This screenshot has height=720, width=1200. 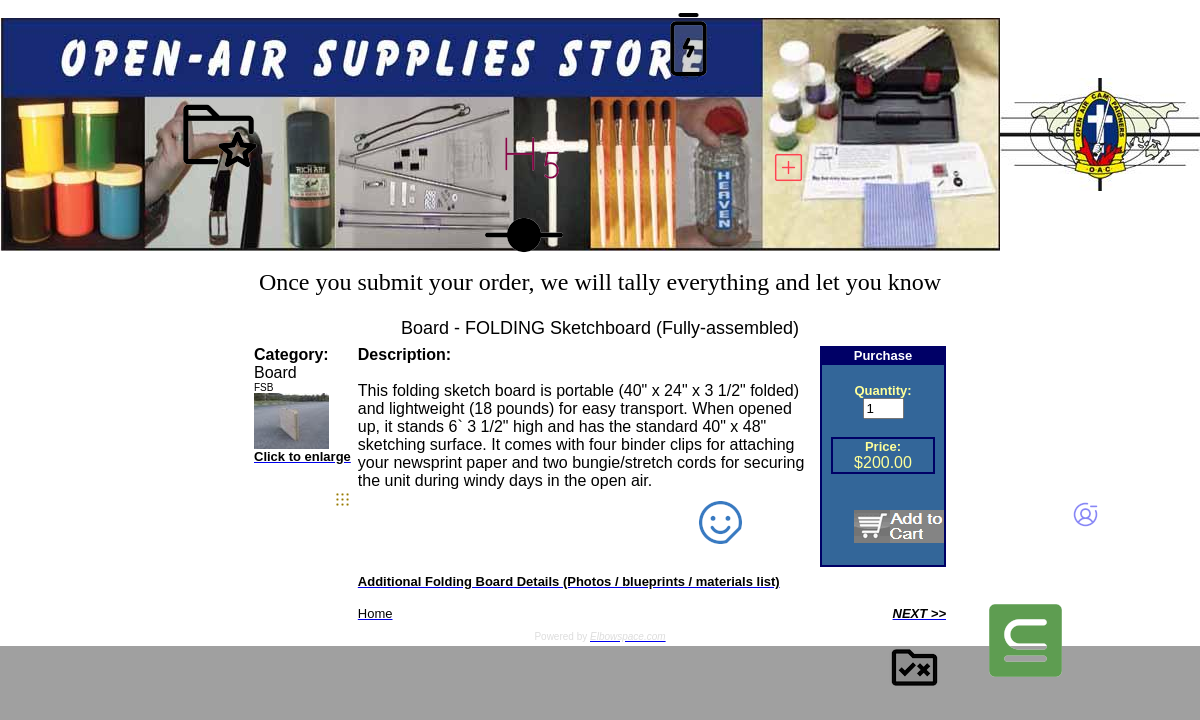 I want to click on add a sticker to your message, so click(x=720, y=522).